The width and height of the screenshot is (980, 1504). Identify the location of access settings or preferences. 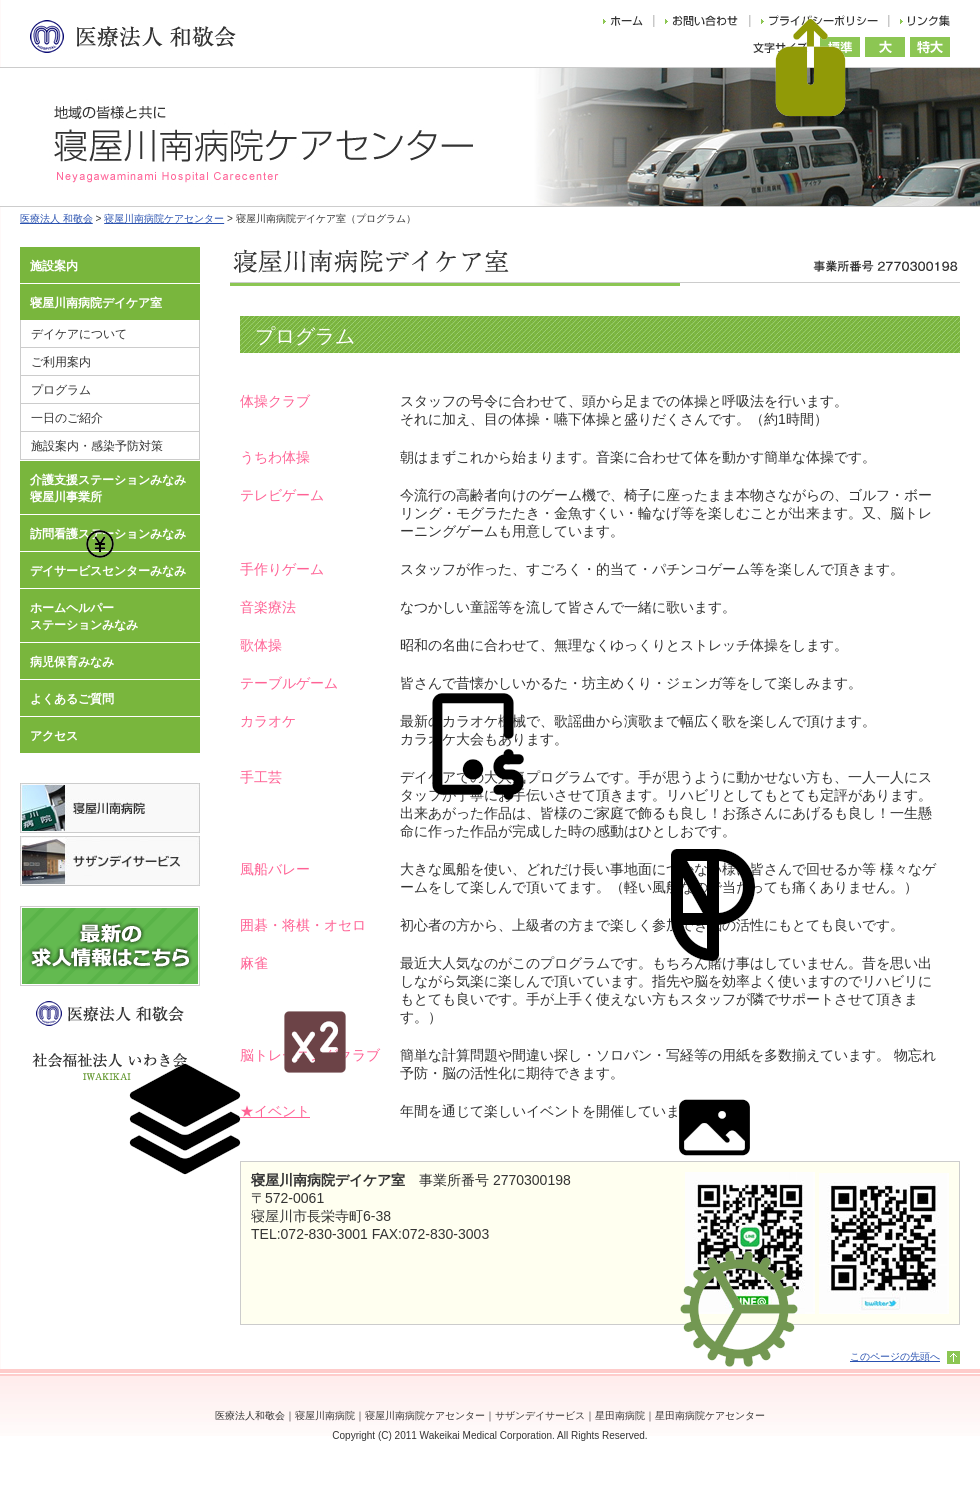
(739, 1309).